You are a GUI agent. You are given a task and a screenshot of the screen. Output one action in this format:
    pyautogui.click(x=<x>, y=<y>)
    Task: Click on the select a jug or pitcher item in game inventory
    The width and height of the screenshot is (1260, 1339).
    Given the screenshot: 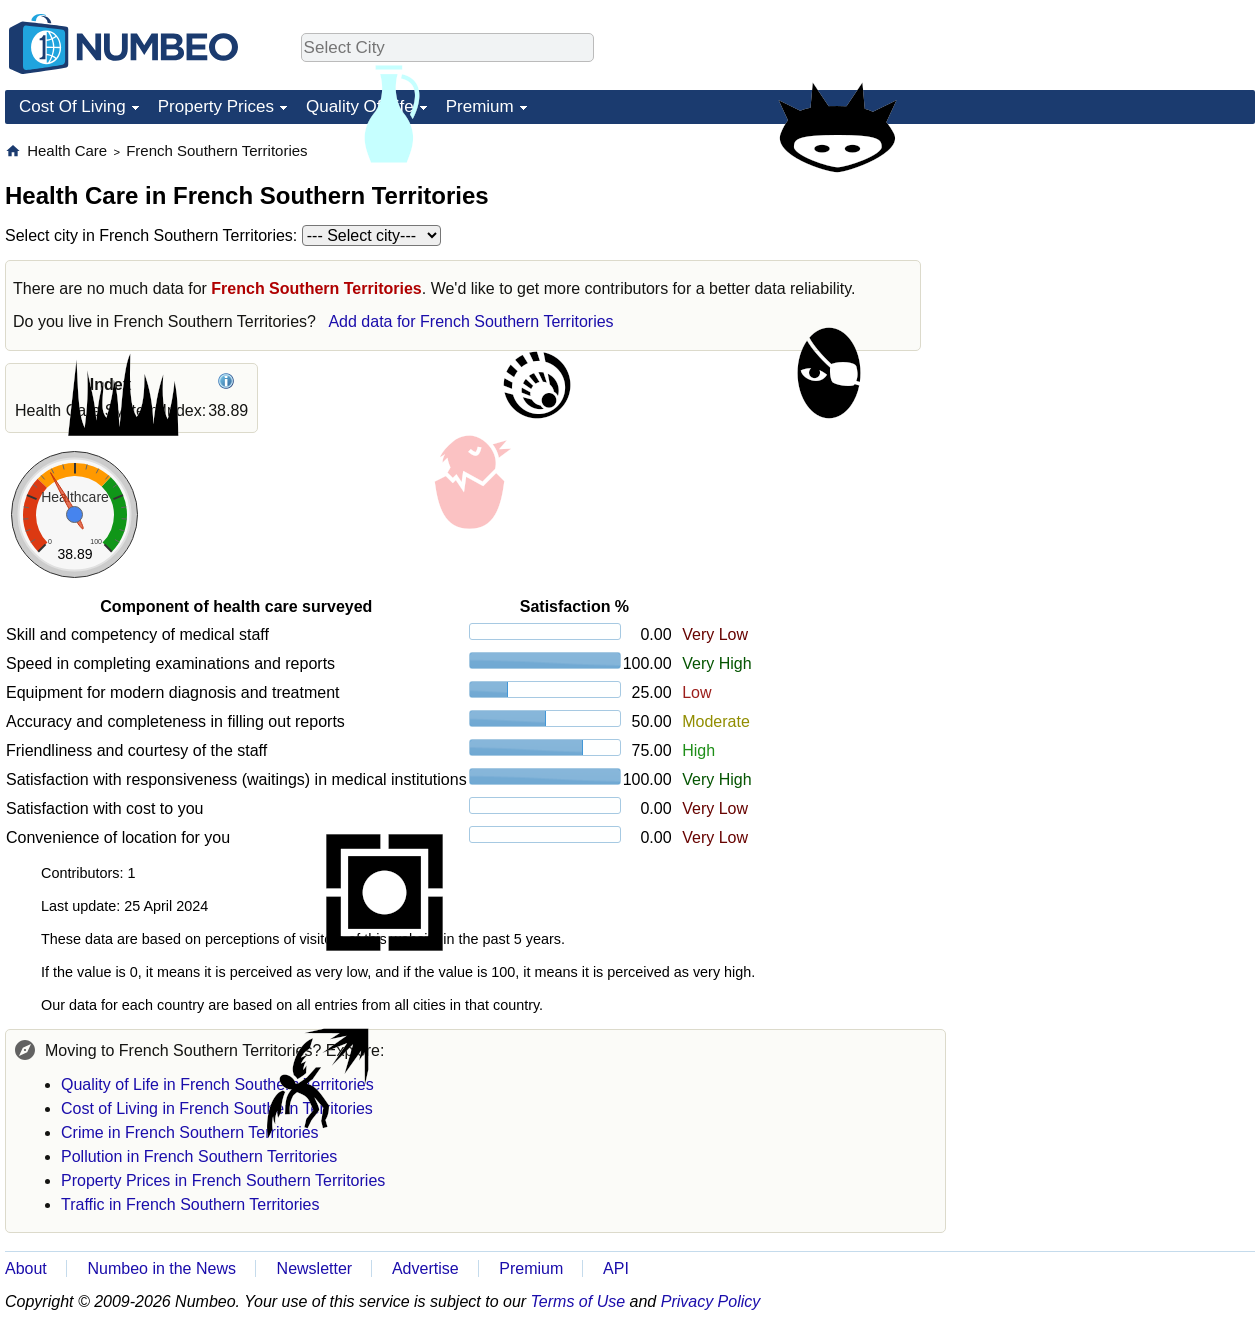 What is the action you would take?
    pyautogui.click(x=392, y=114)
    